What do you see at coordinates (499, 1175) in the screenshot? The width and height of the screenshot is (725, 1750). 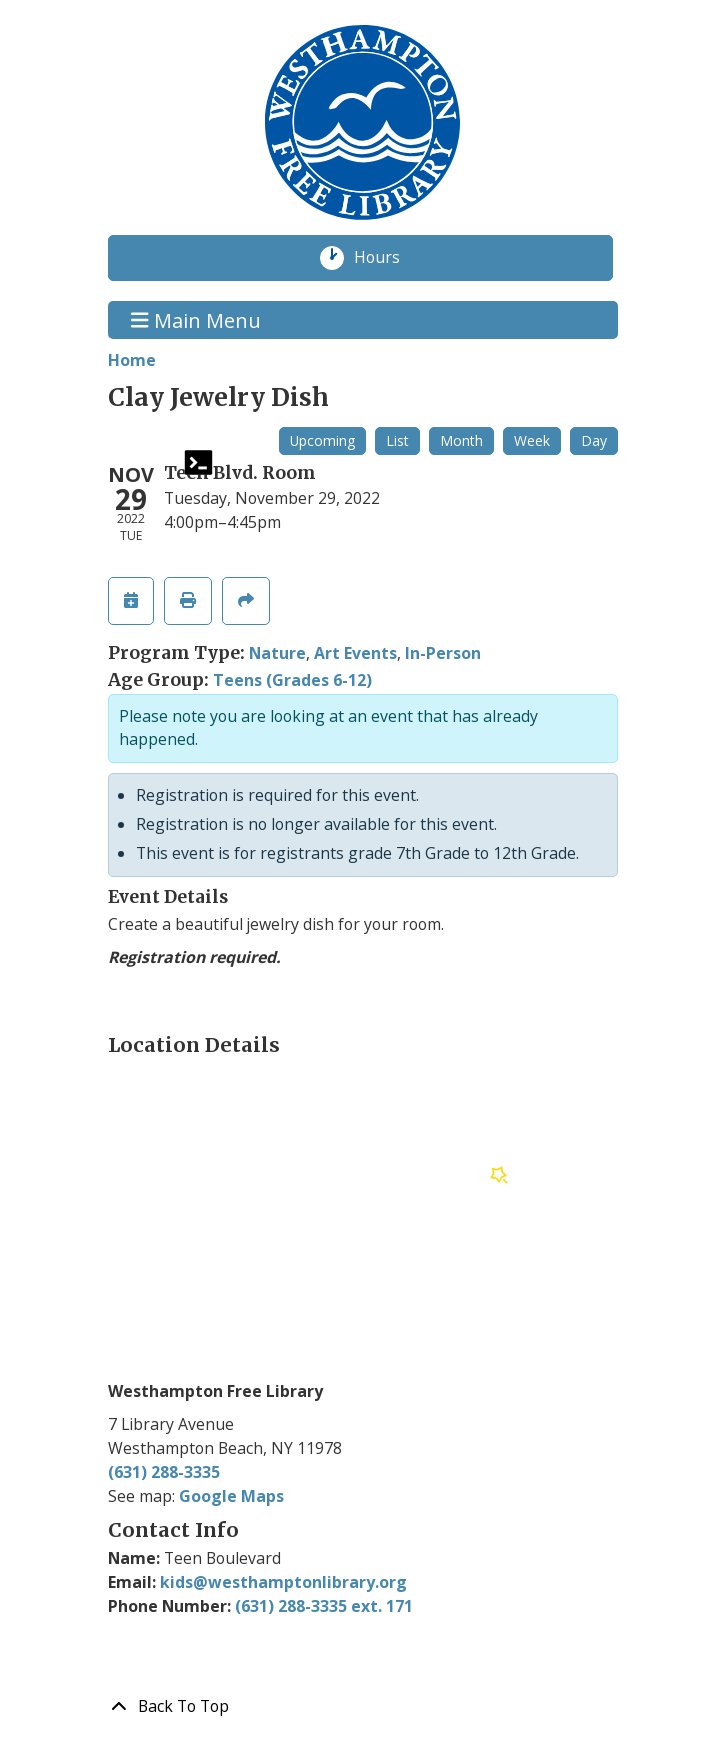 I see `apply magic or auto-enhance effects` at bounding box center [499, 1175].